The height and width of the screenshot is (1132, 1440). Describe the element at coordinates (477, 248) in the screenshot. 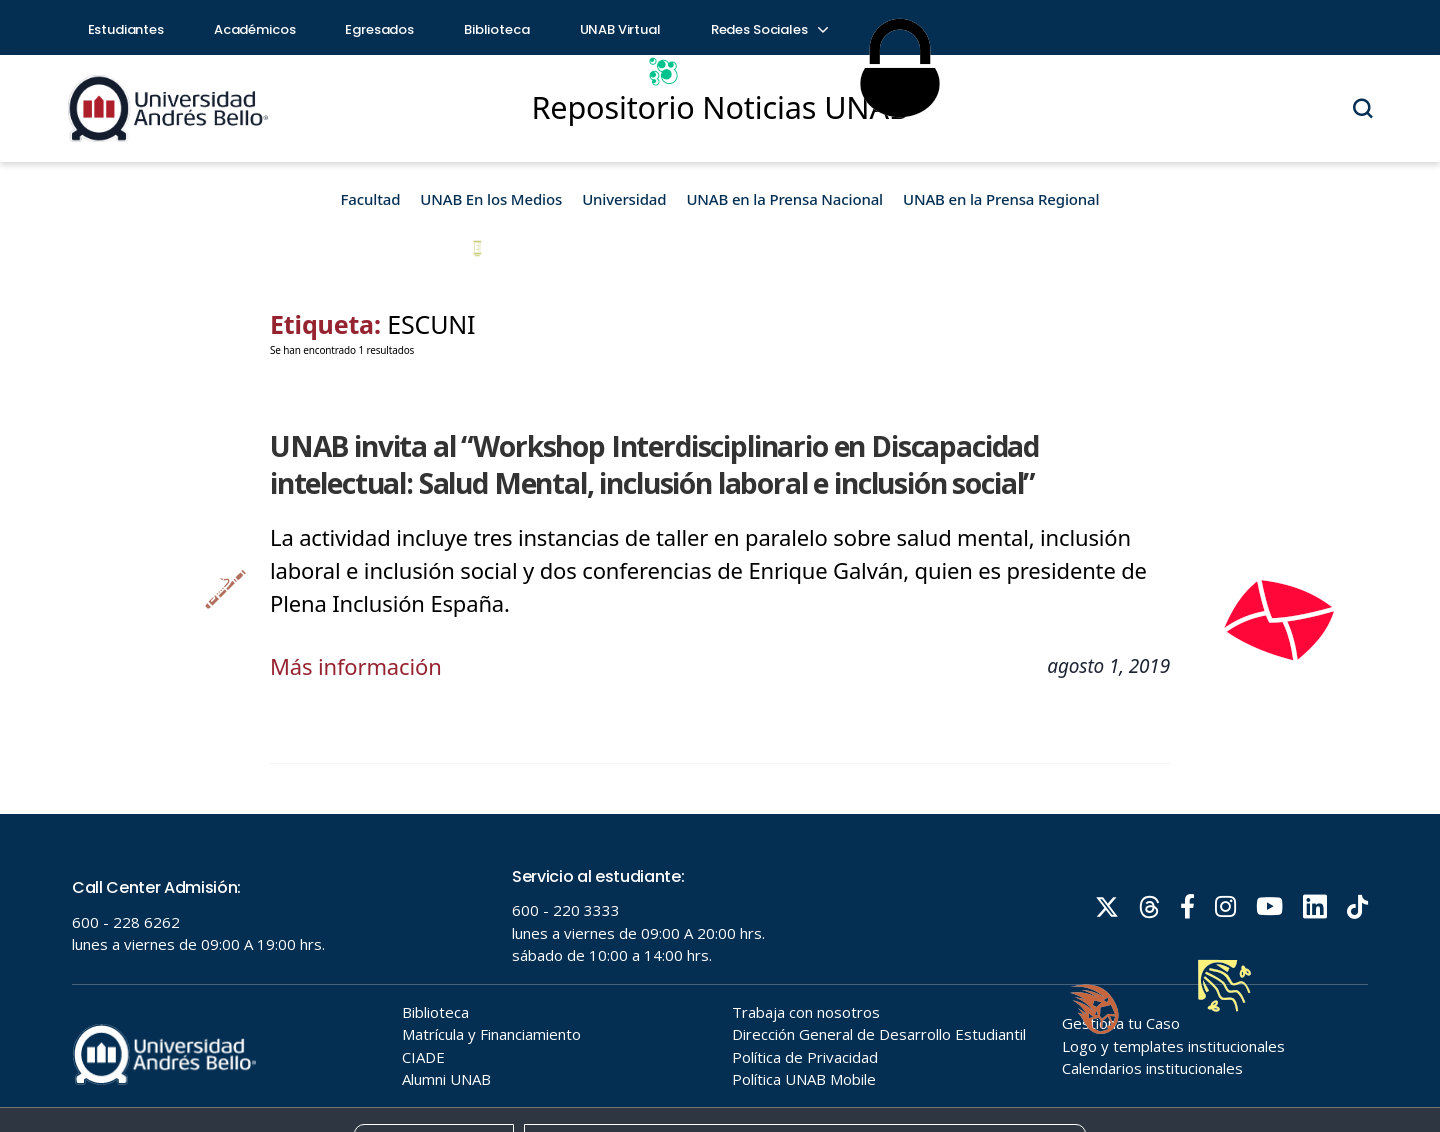

I see `view temperature or measurement settings` at that location.